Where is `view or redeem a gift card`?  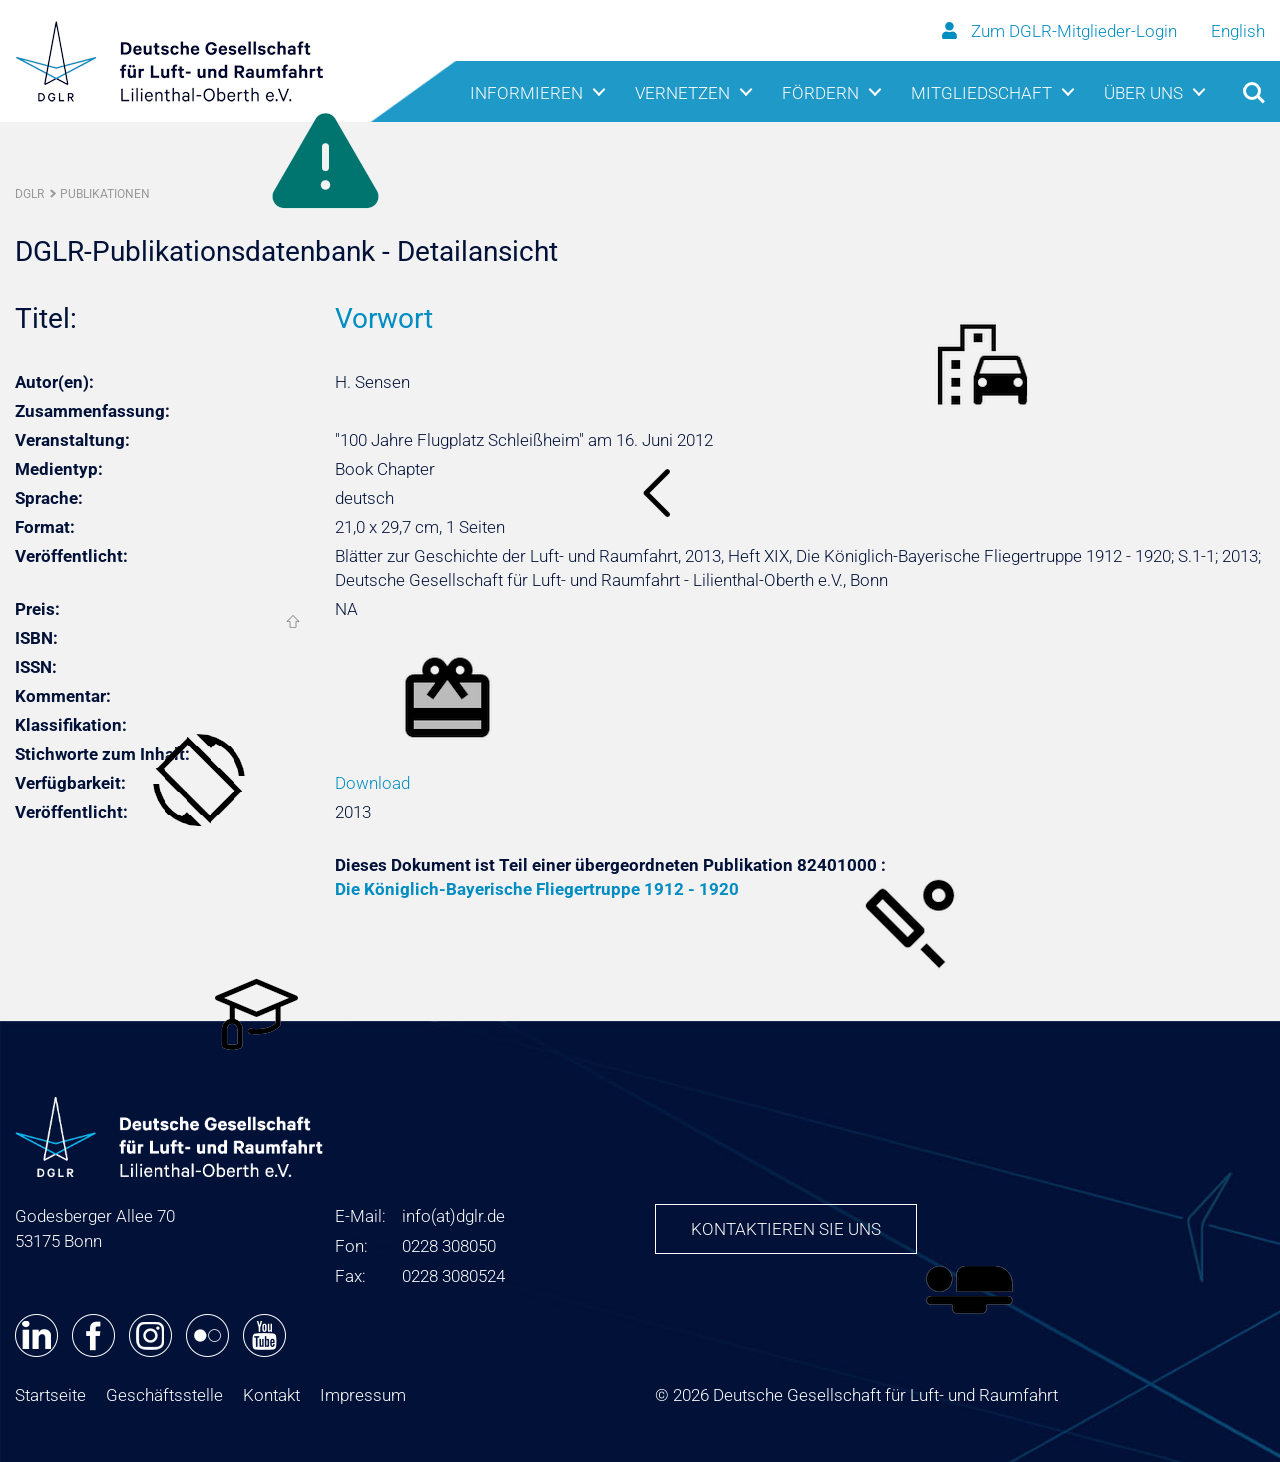
view or redeem a gift card is located at coordinates (447, 699).